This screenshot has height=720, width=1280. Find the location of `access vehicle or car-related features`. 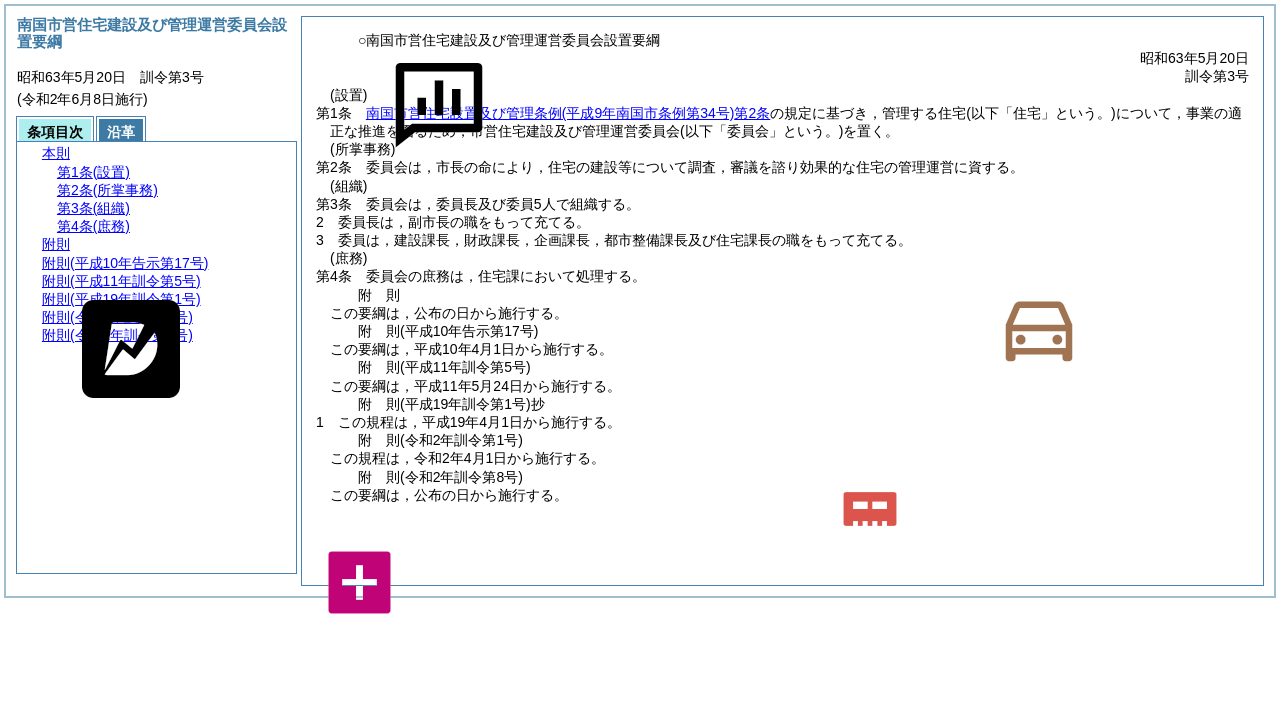

access vehicle or car-related features is located at coordinates (1039, 328).